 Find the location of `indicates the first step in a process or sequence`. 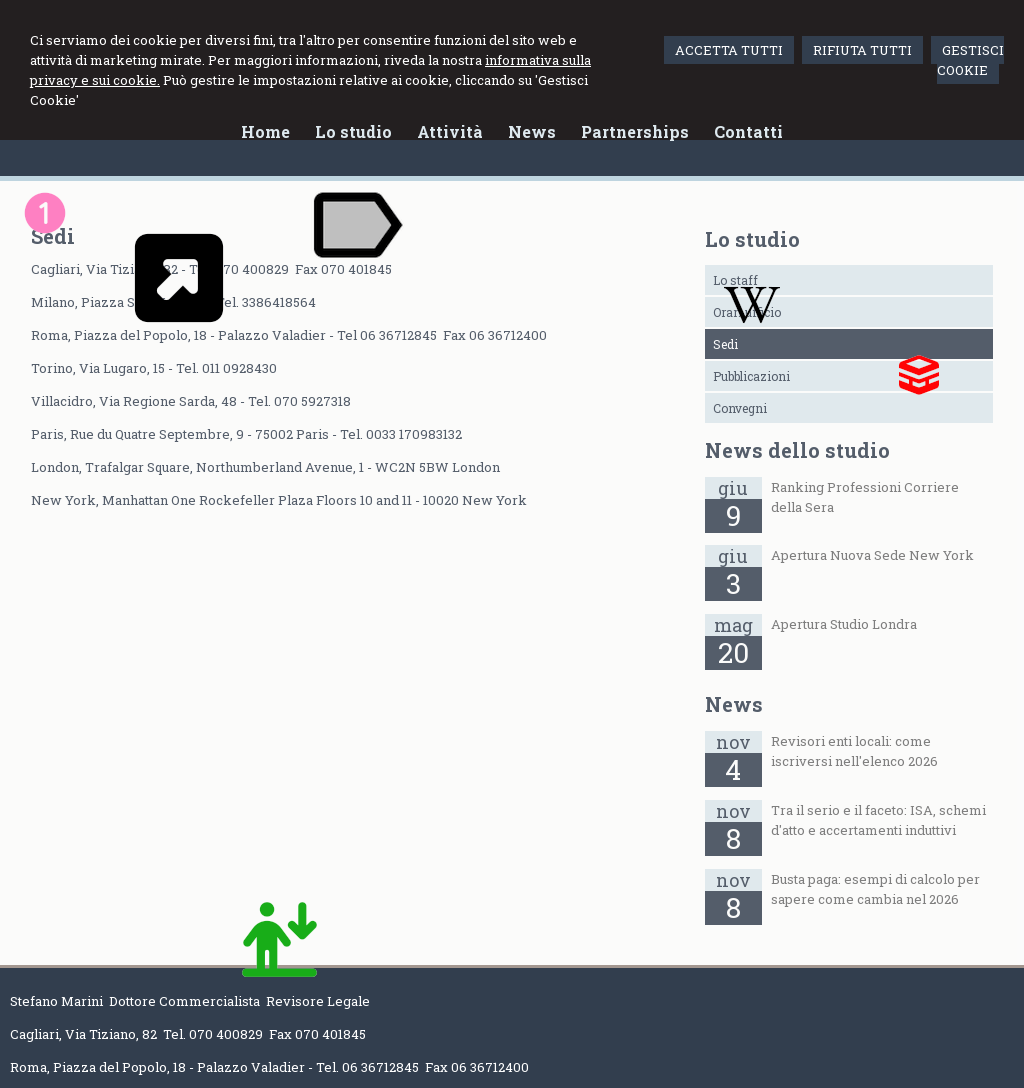

indicates the first step in a process or sequence is located at coordinates (45, 213).